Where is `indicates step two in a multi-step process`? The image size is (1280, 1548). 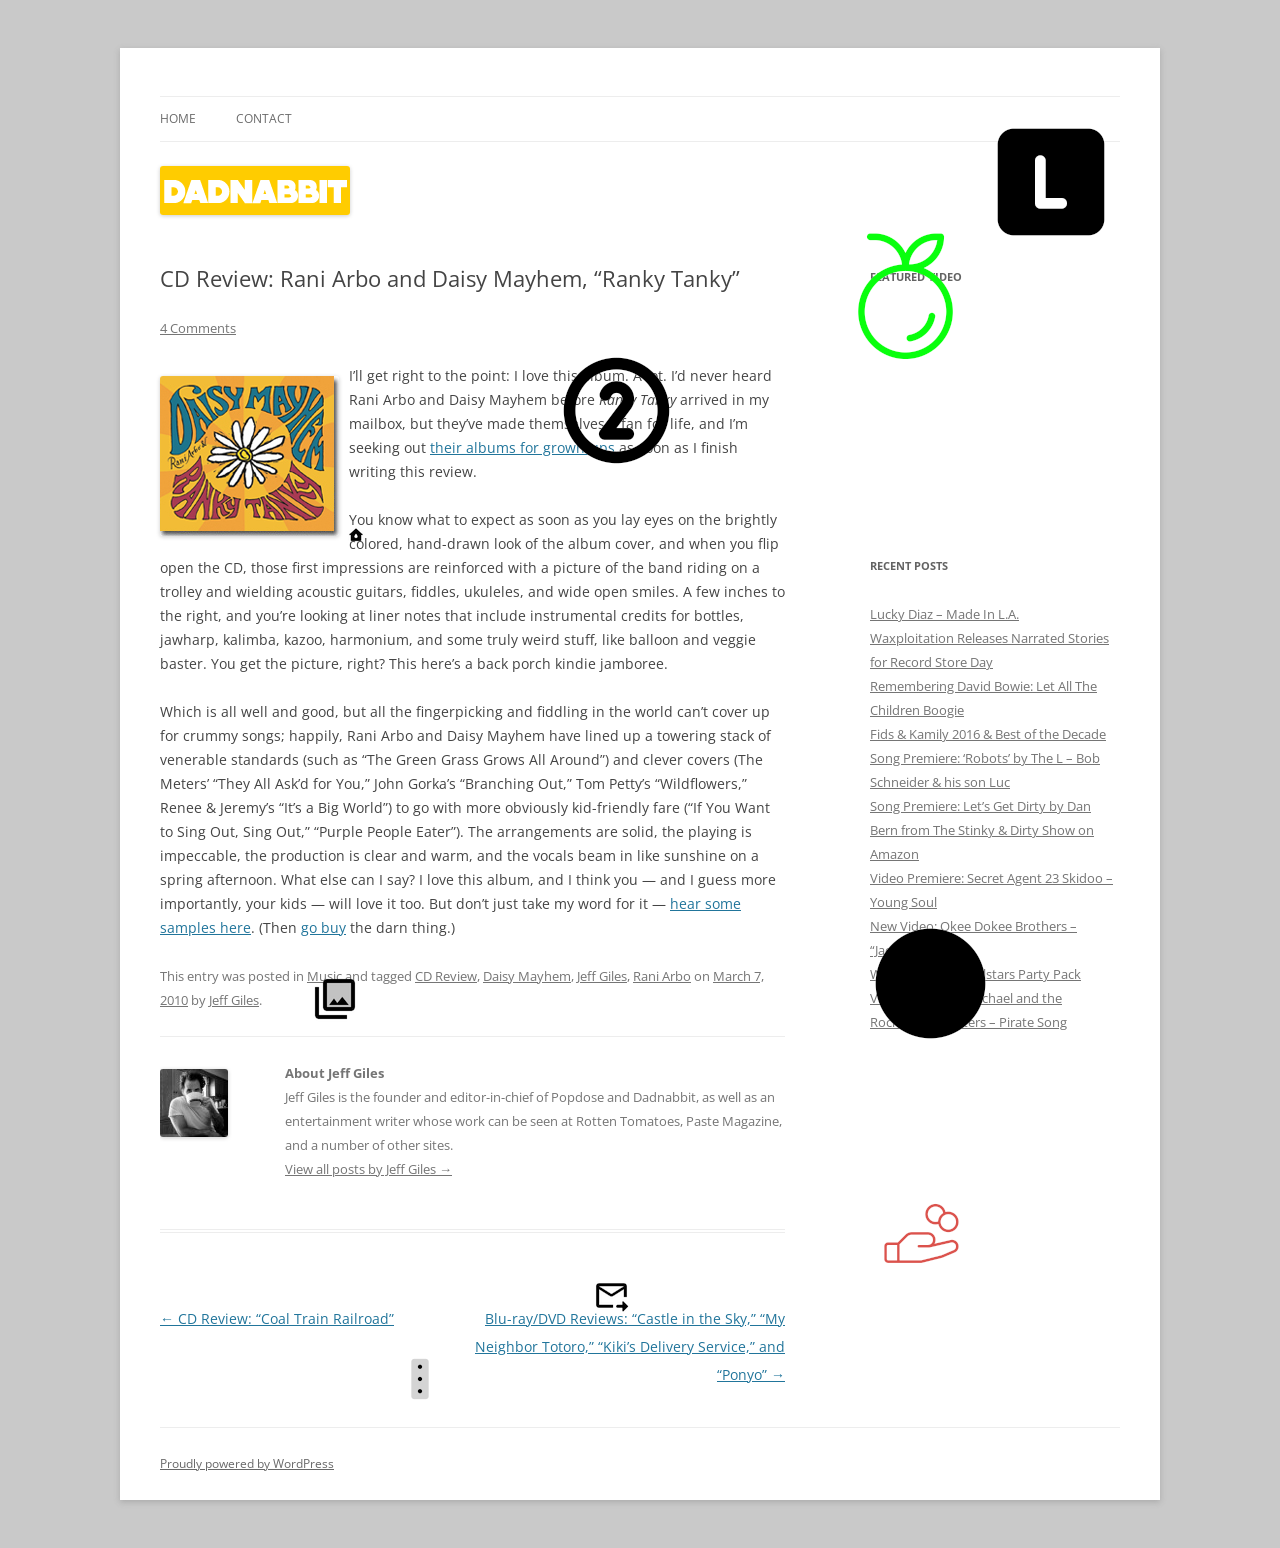 indicates step two in a multi-step process is located at coordinates (616, 410).